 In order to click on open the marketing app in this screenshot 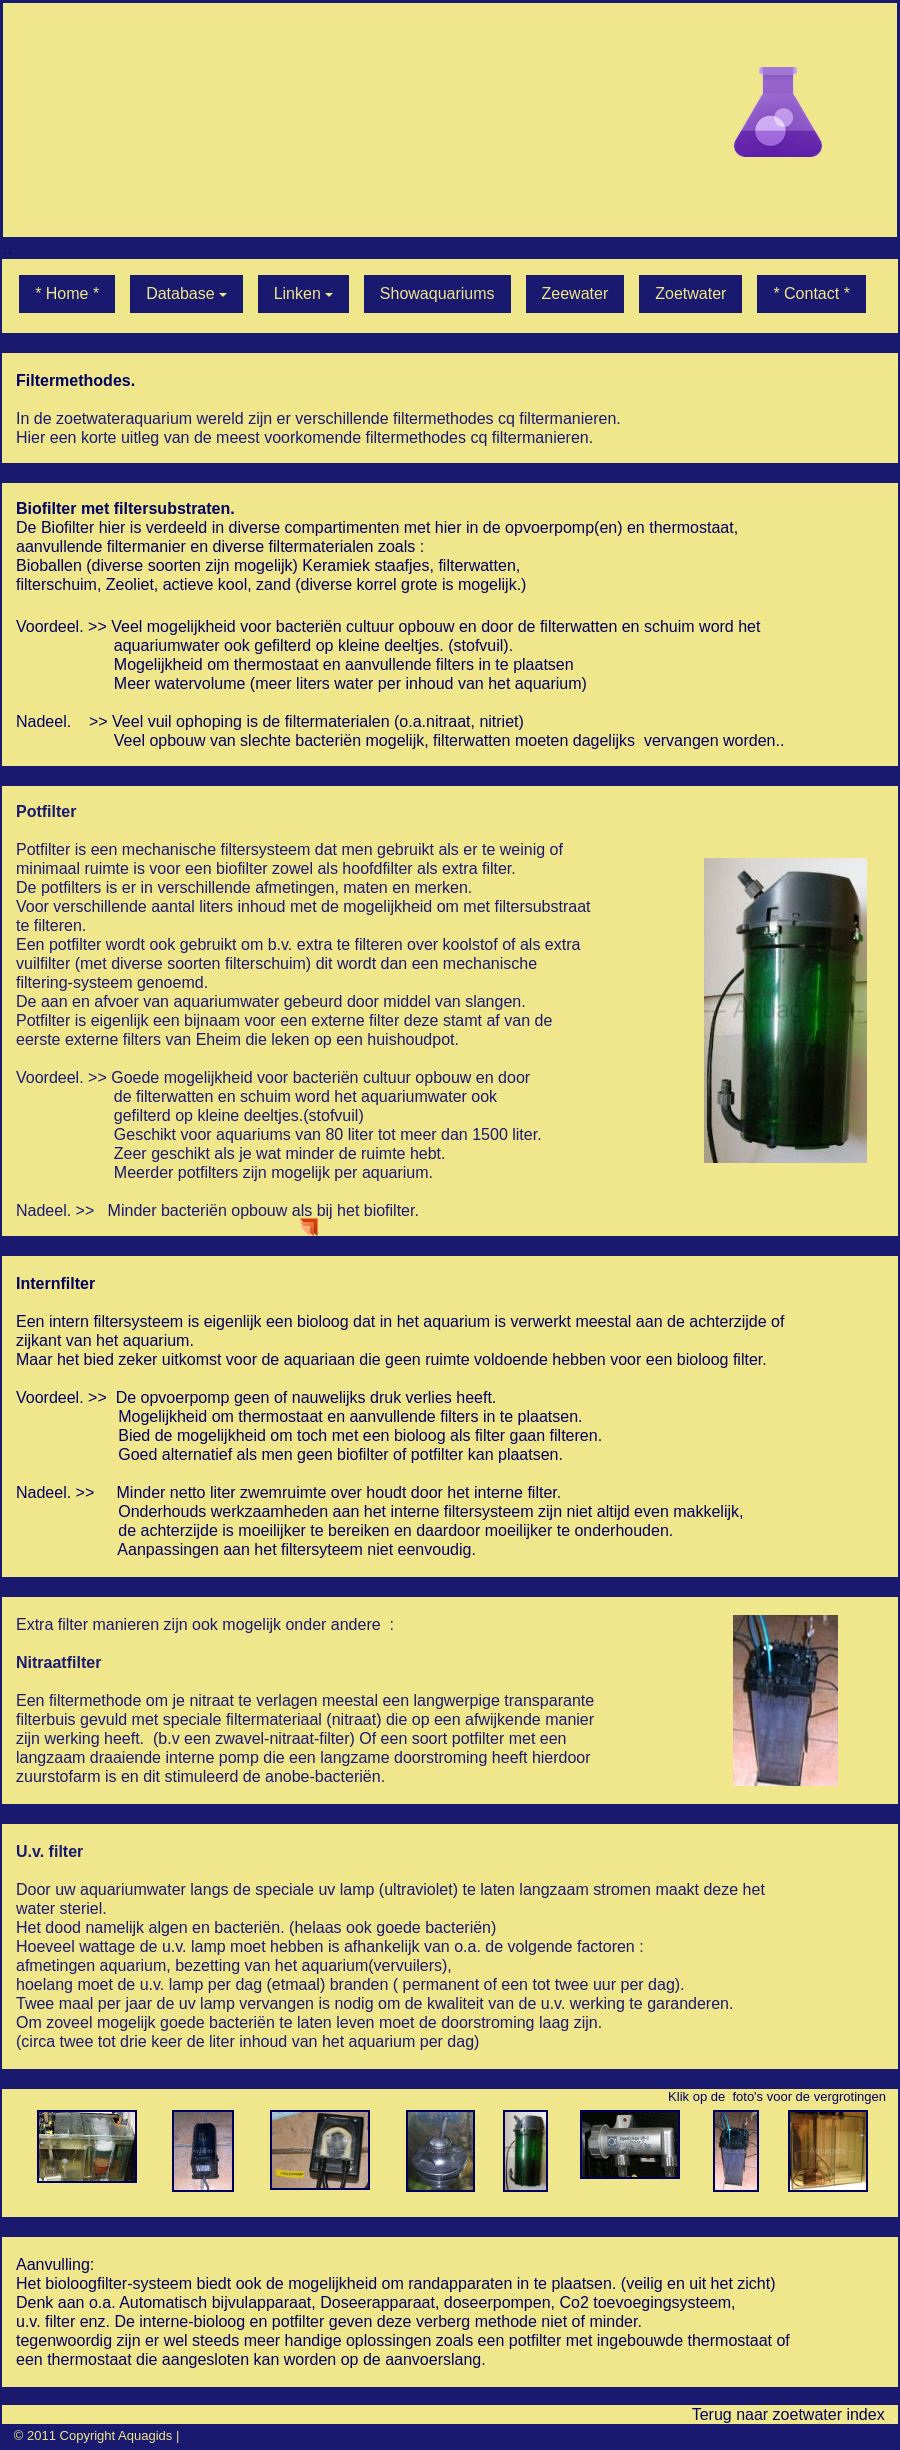, I will do `click(309, 1227)`.